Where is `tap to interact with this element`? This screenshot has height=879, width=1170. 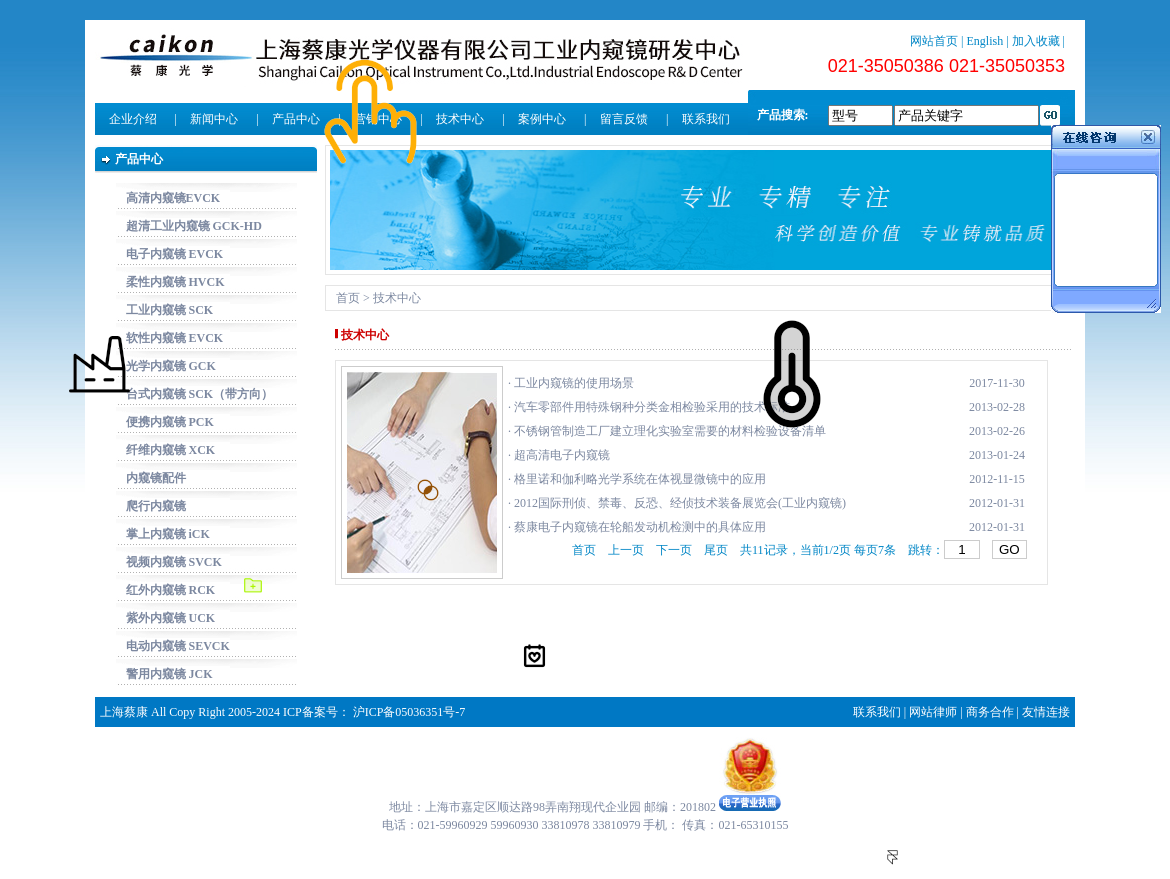 tap to interact with this element is located at coordinates (370, 113).